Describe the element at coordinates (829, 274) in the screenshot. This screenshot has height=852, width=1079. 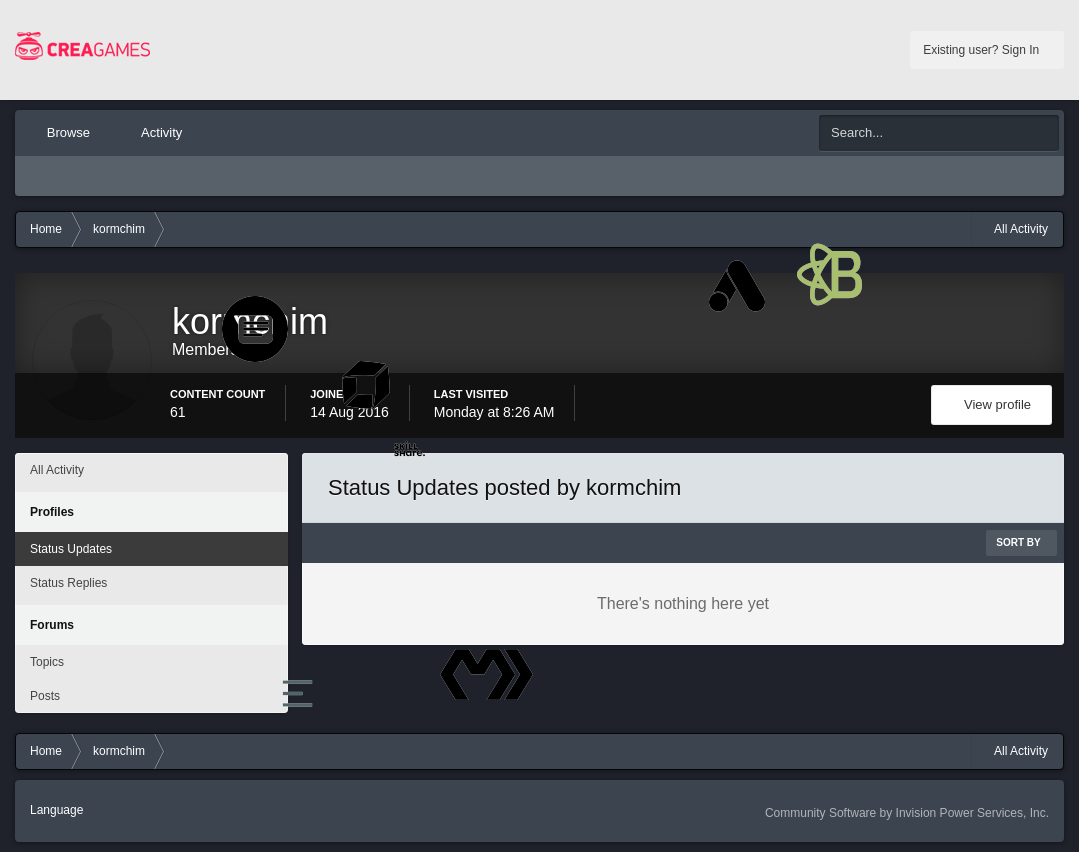
I see `react-bootstrap framework logo` at that location.